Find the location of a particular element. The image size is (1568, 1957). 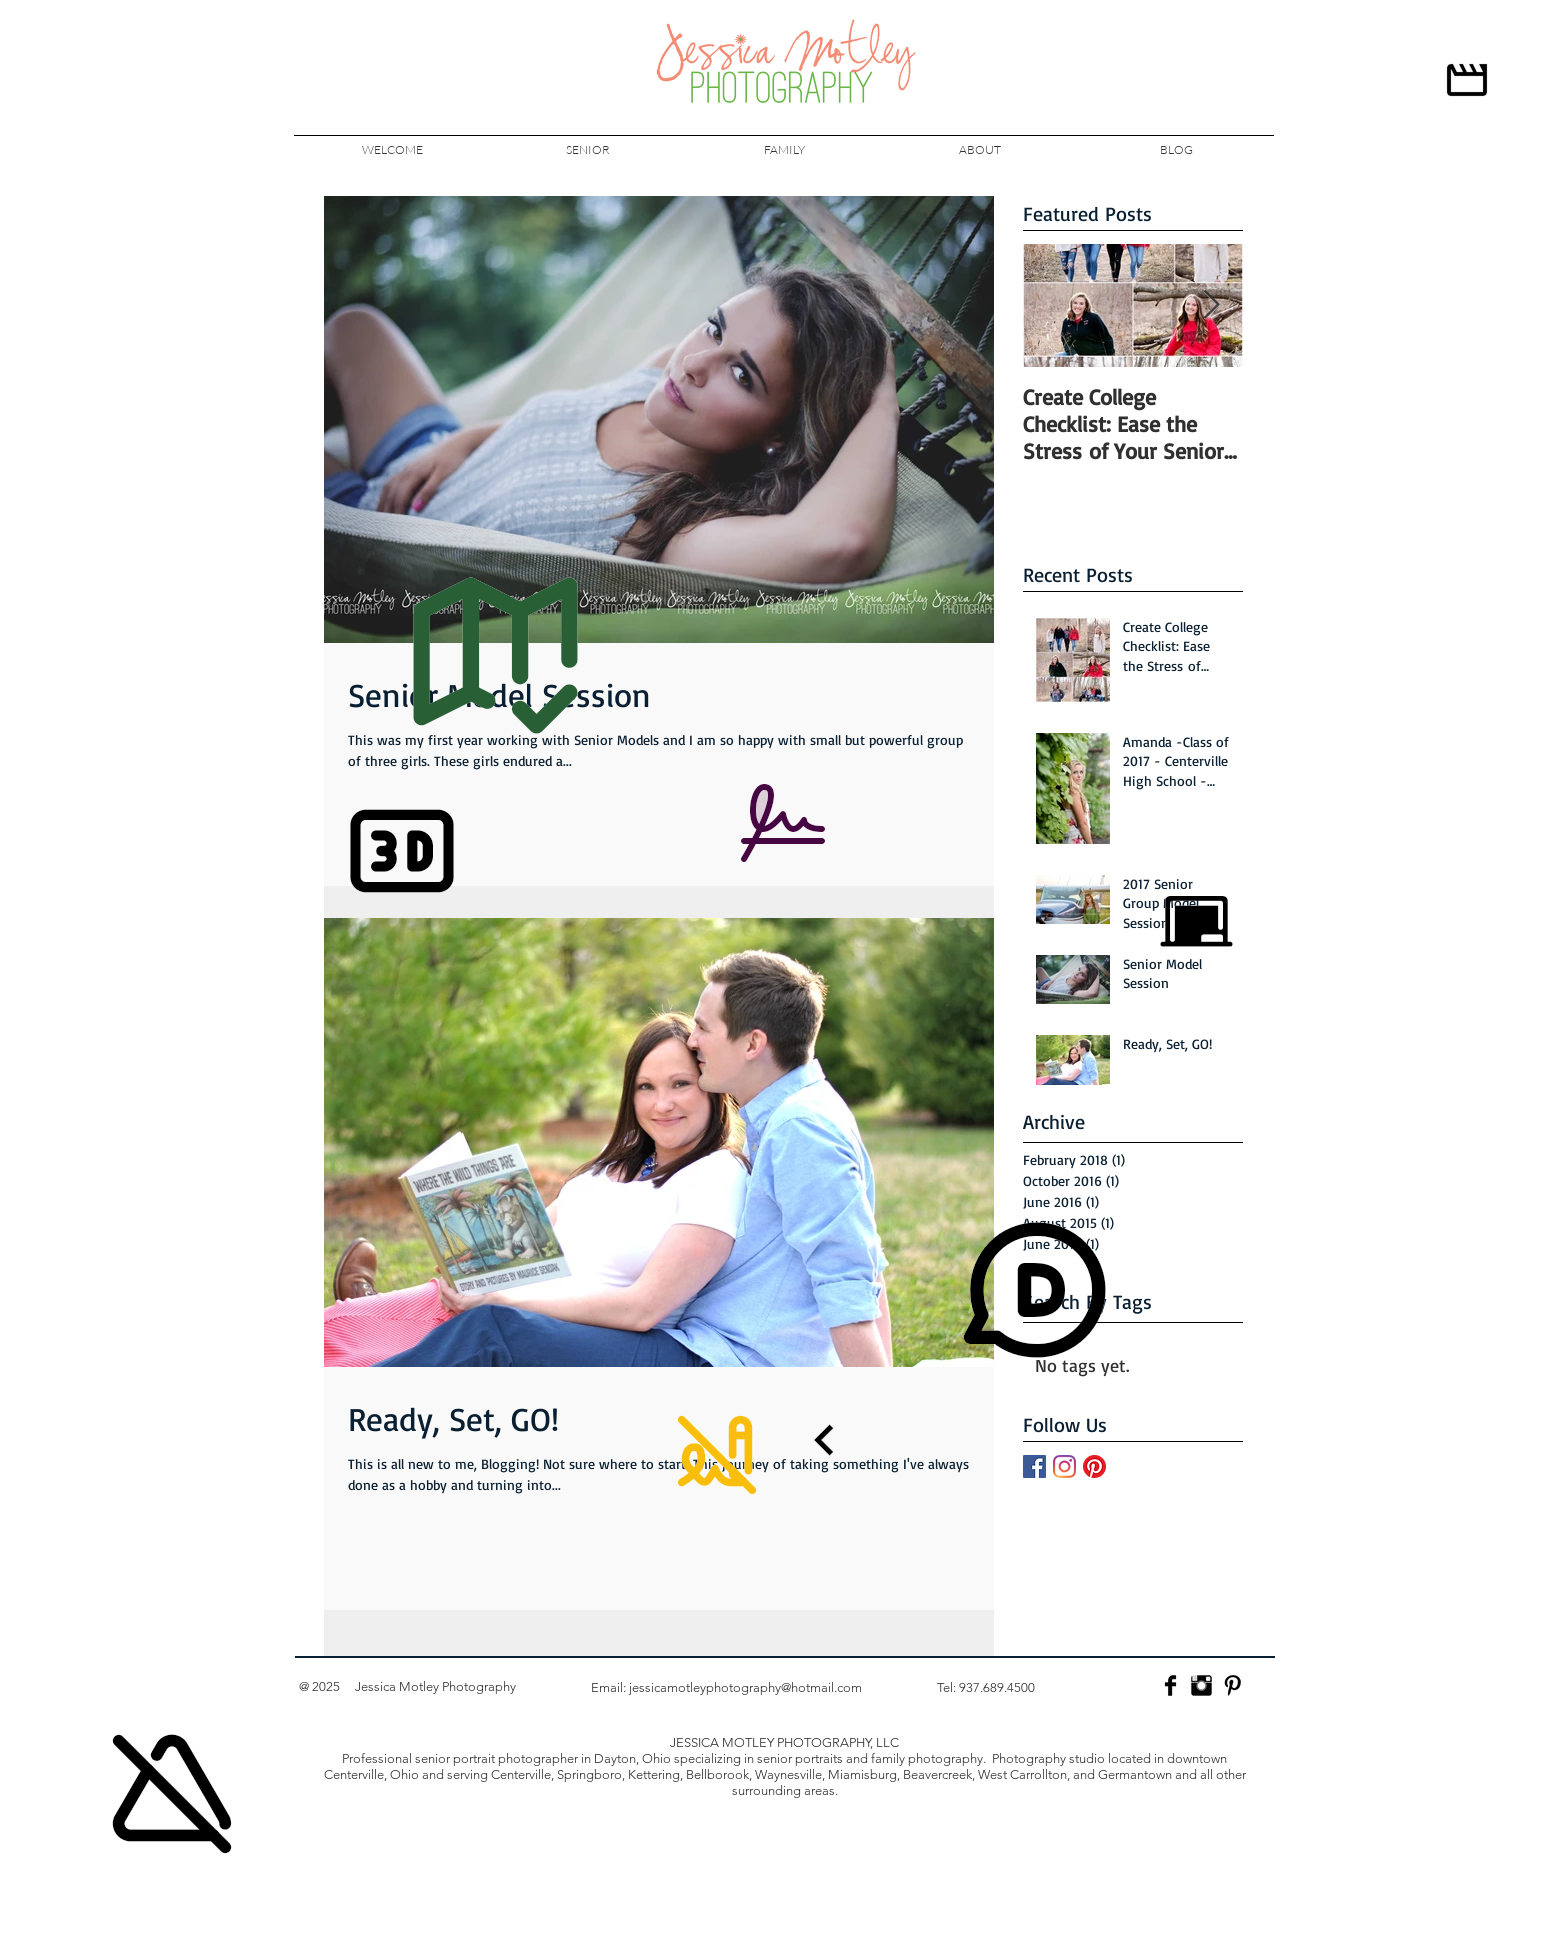

disable auto-signature or sign-off is located at coordinates (717, 1455).